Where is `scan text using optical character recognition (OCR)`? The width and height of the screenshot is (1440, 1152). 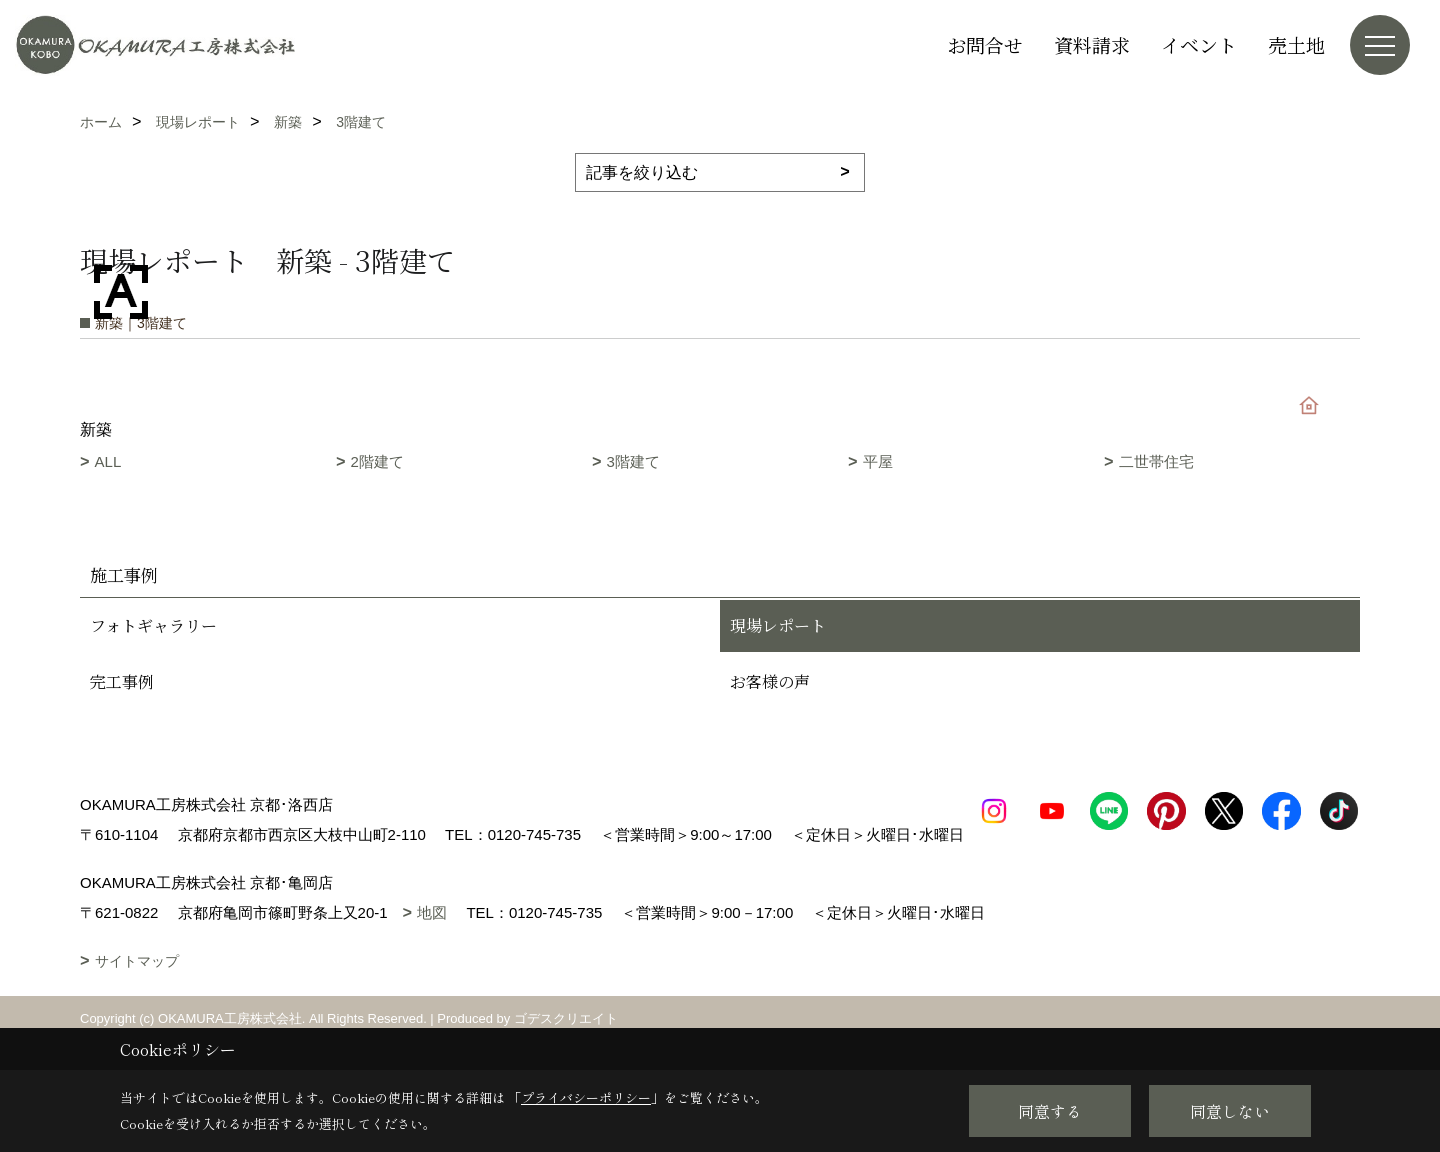
scan text using optical character recognition (OCR) is located at coordinates (121, 292).